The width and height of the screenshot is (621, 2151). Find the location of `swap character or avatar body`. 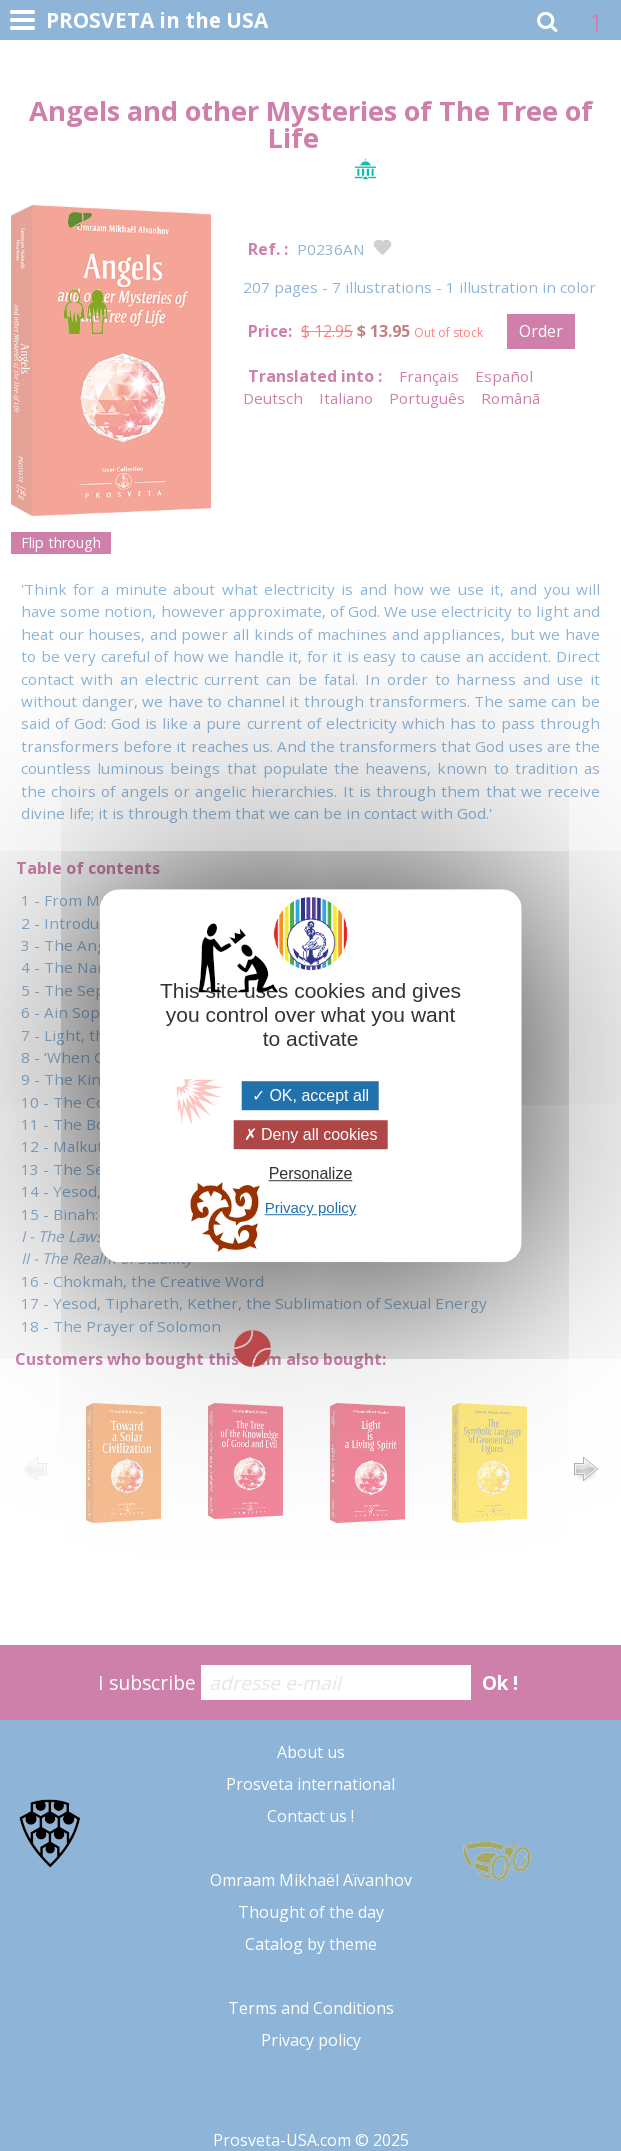

swap character or avatar body is located at coordinates (86, 312).